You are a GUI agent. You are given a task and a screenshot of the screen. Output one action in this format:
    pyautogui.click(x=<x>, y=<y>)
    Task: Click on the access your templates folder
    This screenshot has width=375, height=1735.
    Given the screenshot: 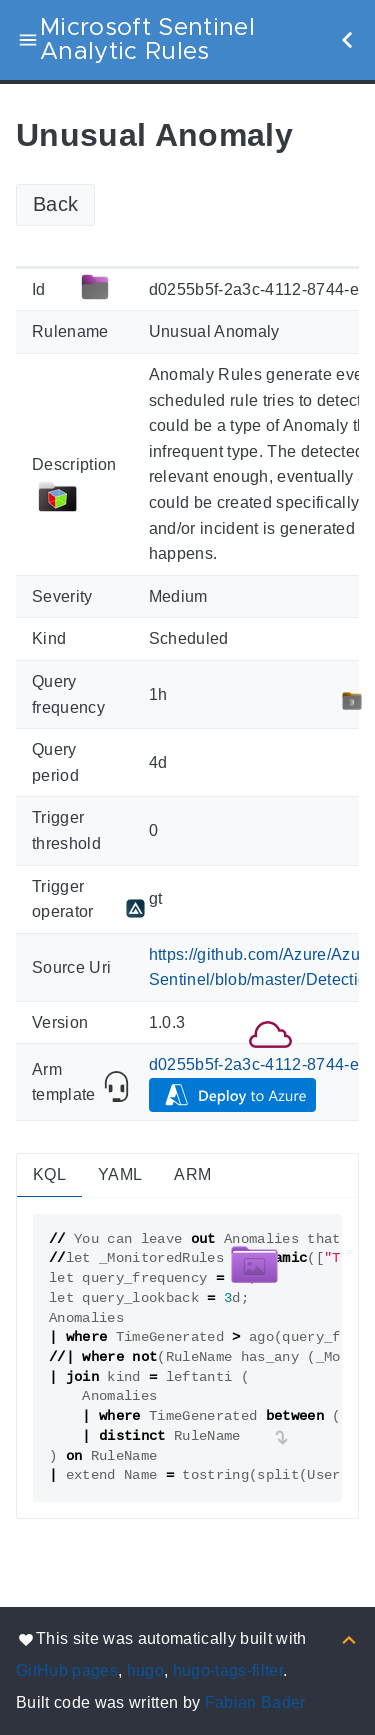 What is the action you would take?
    pyautogui.click(x=352, y=701)
    